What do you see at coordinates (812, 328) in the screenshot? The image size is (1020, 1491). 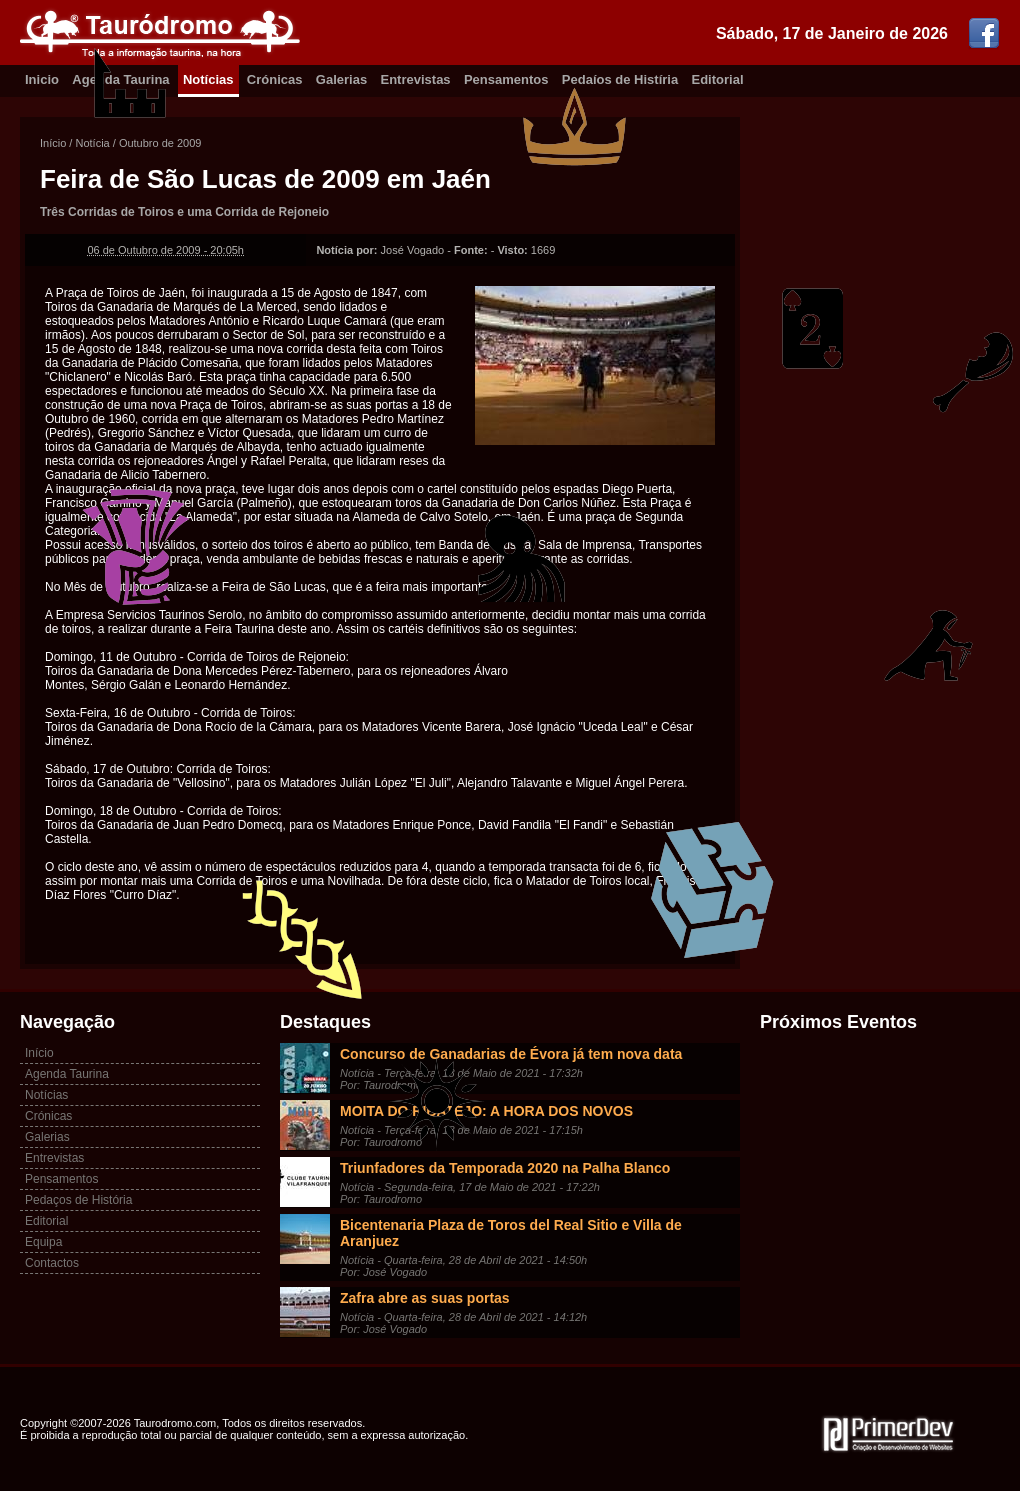 I see `two of spades playing card` at bounding box center [812, 328].